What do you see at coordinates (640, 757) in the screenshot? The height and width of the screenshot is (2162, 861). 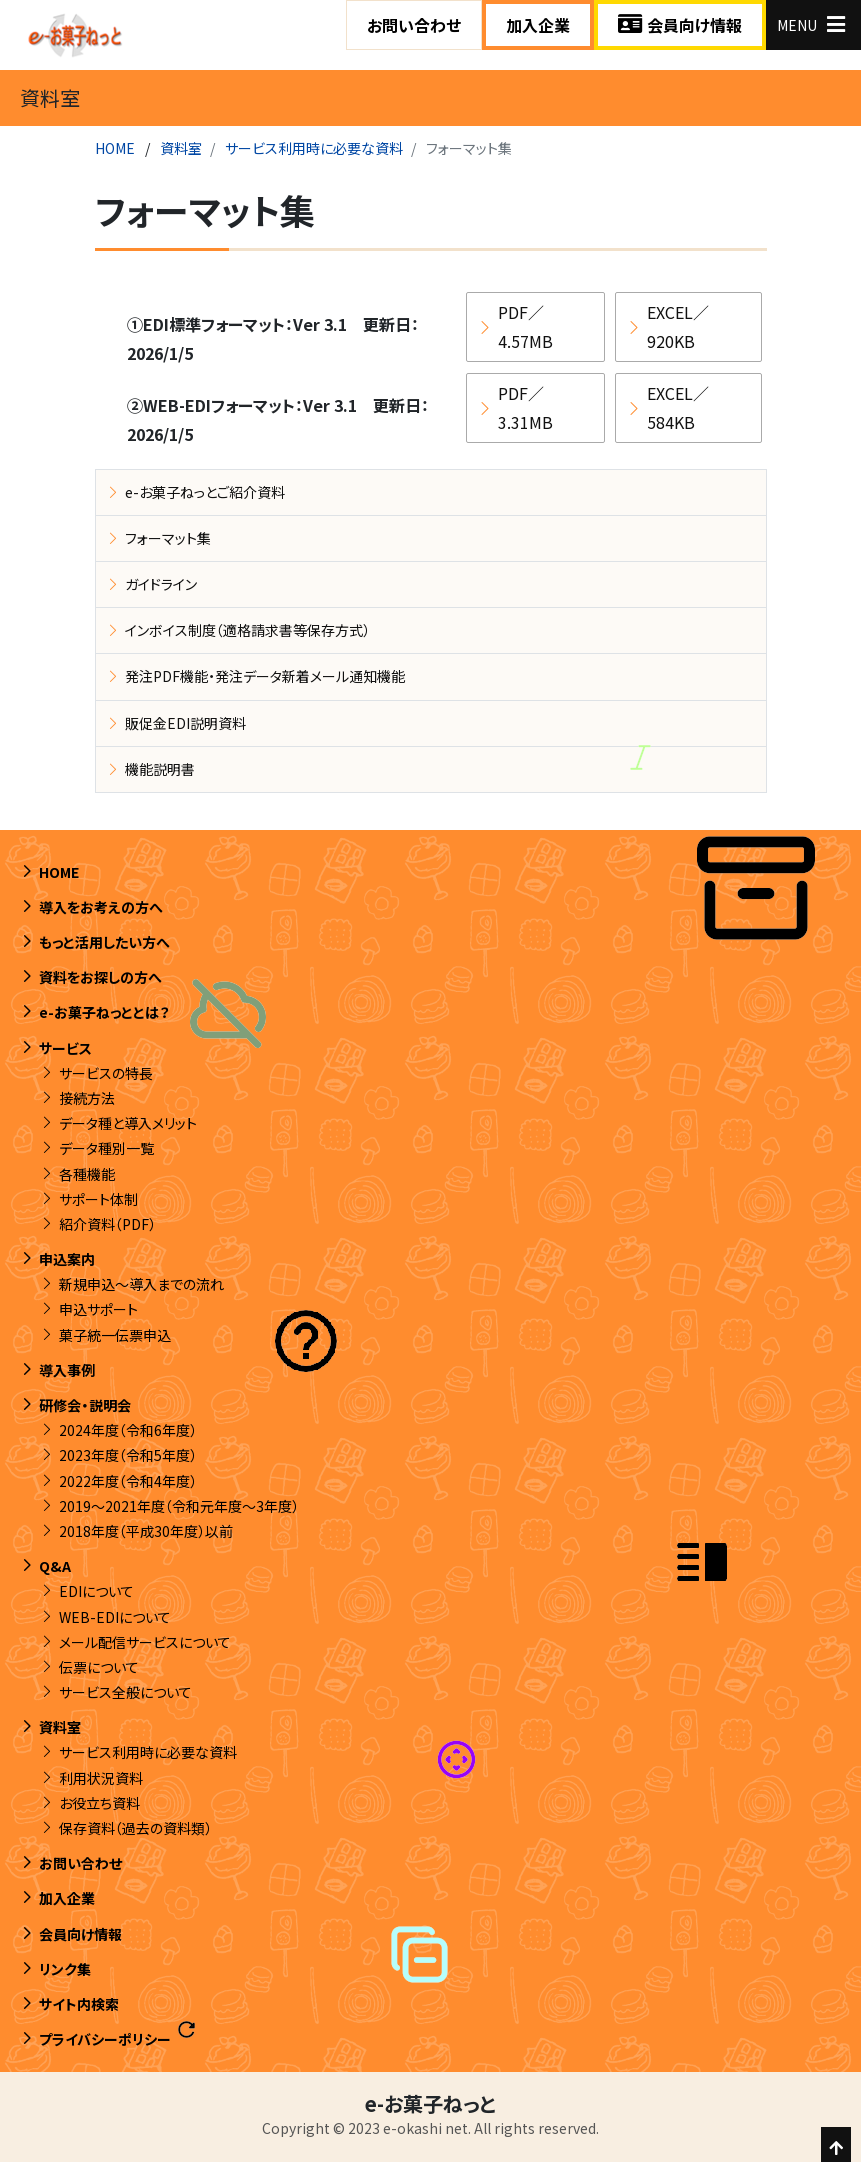 I see `apply italic formatting to selected text` at bounding box center [640, 757].